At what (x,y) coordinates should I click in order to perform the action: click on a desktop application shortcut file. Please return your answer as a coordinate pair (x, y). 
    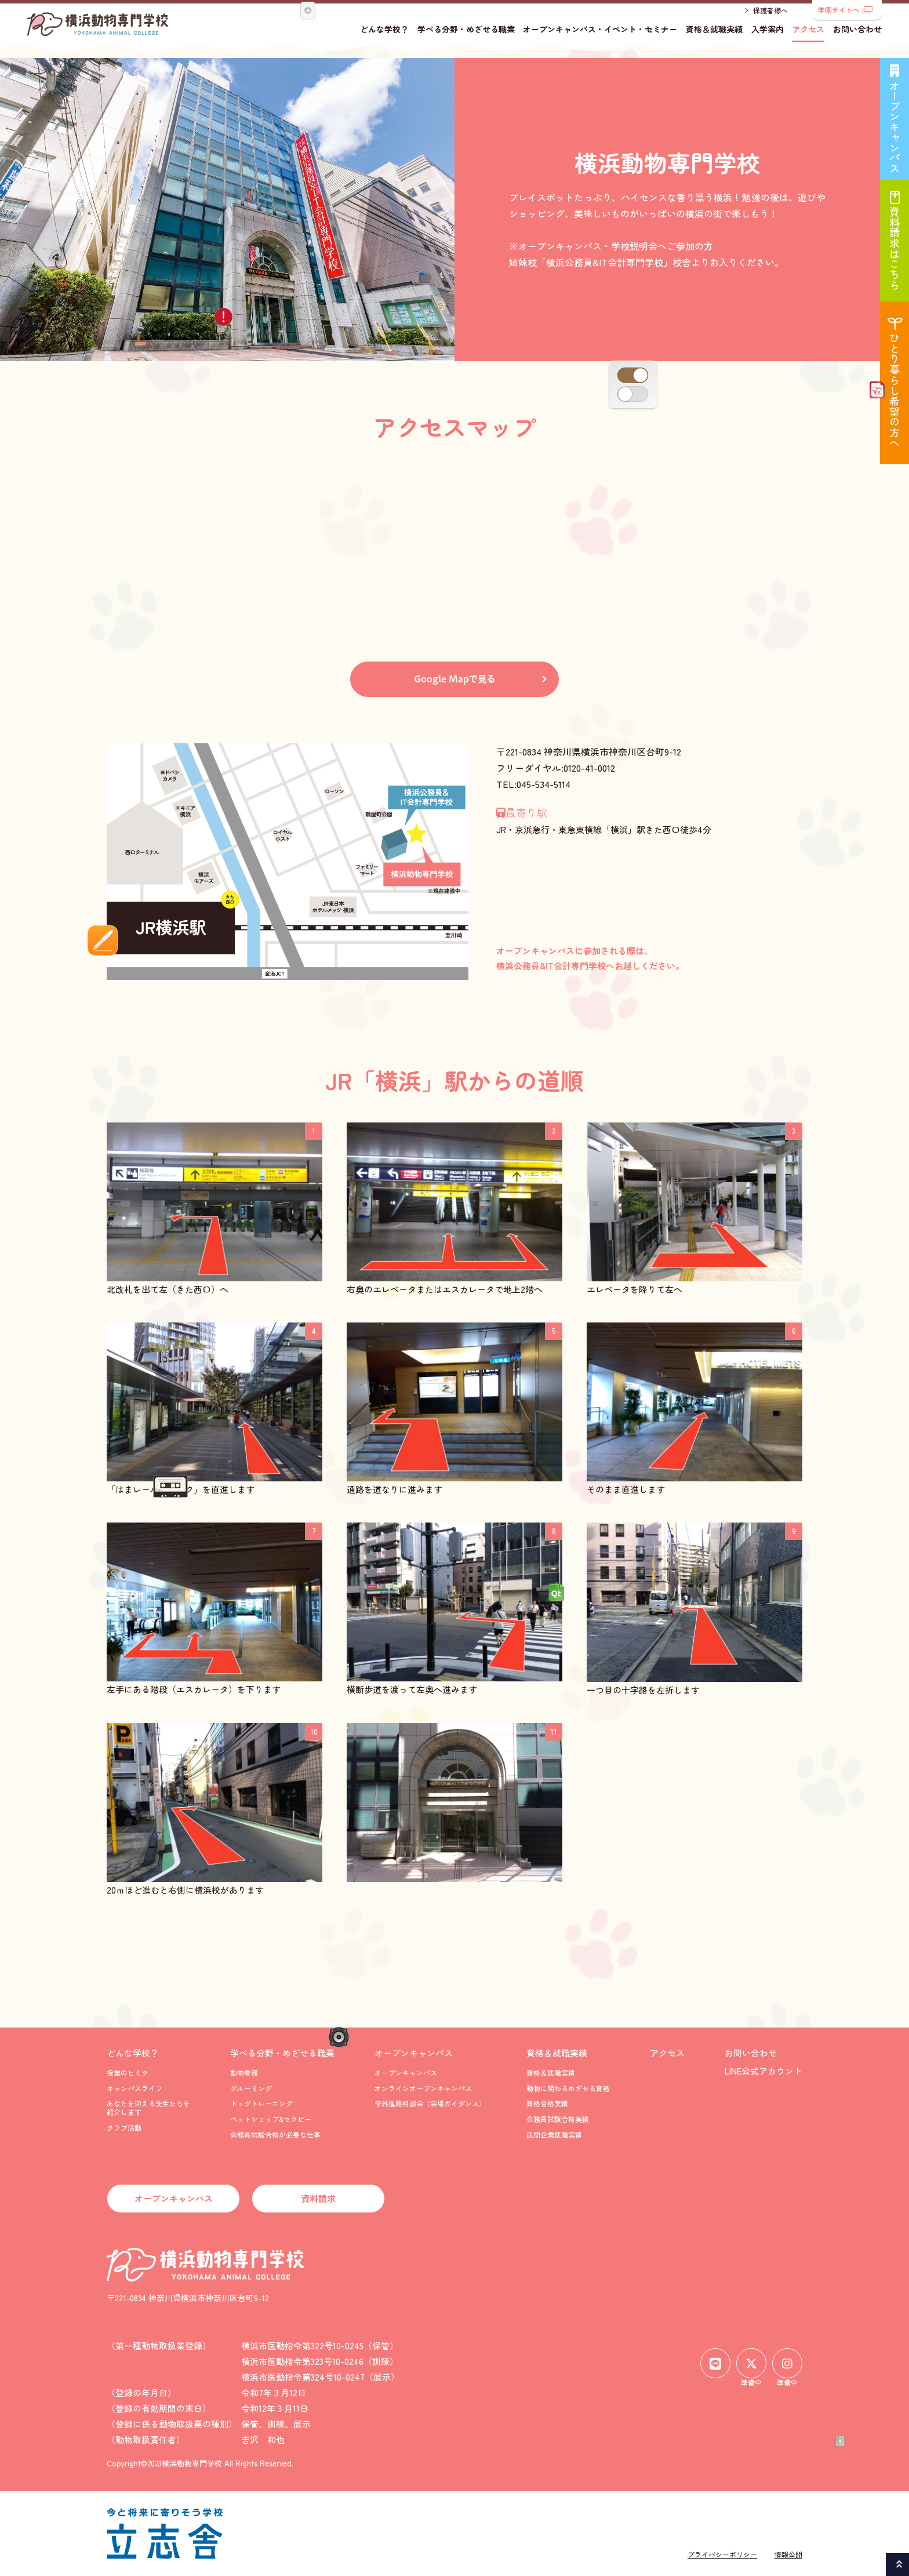
    Looking at the image, I should click on (308, 10).